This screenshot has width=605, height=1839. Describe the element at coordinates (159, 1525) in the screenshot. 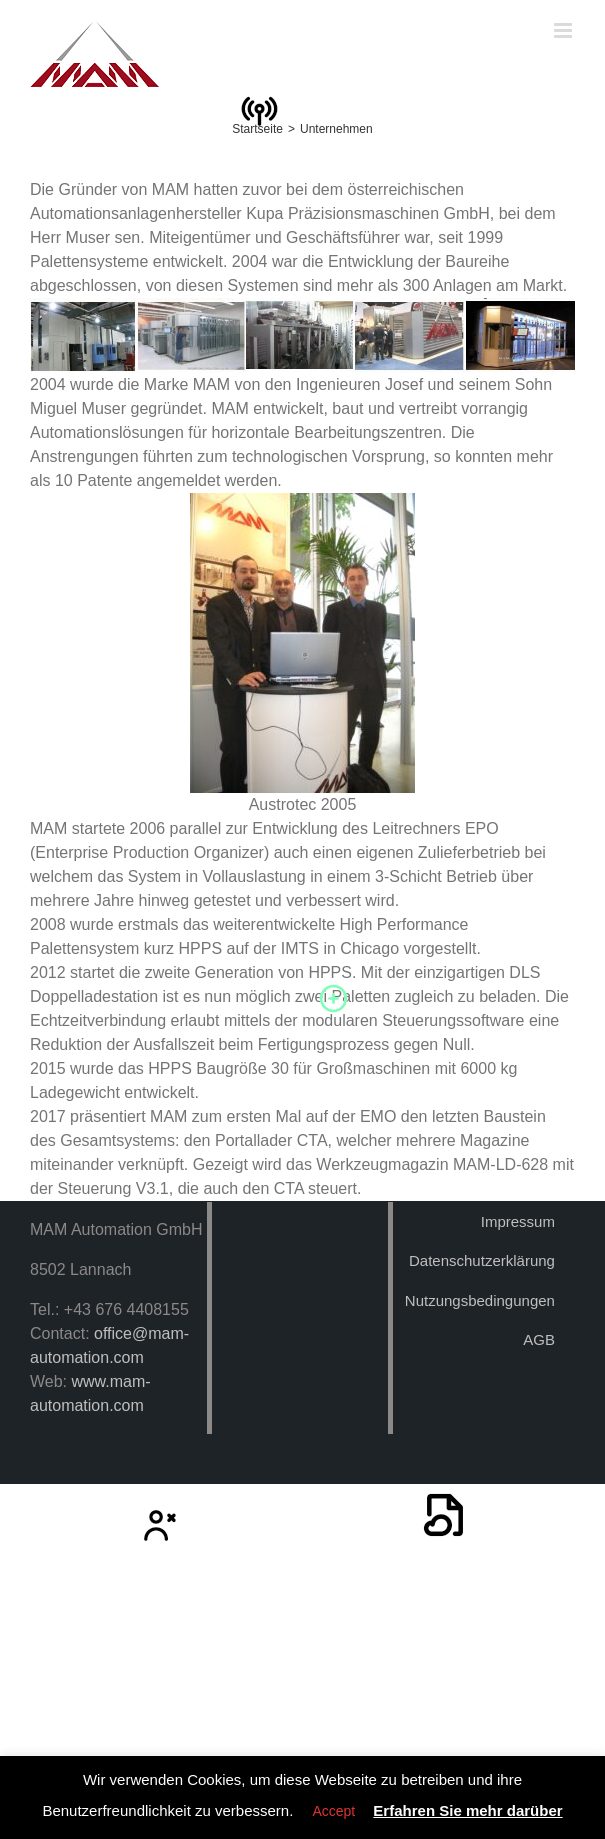

I see `remove a contact or user` at that location.